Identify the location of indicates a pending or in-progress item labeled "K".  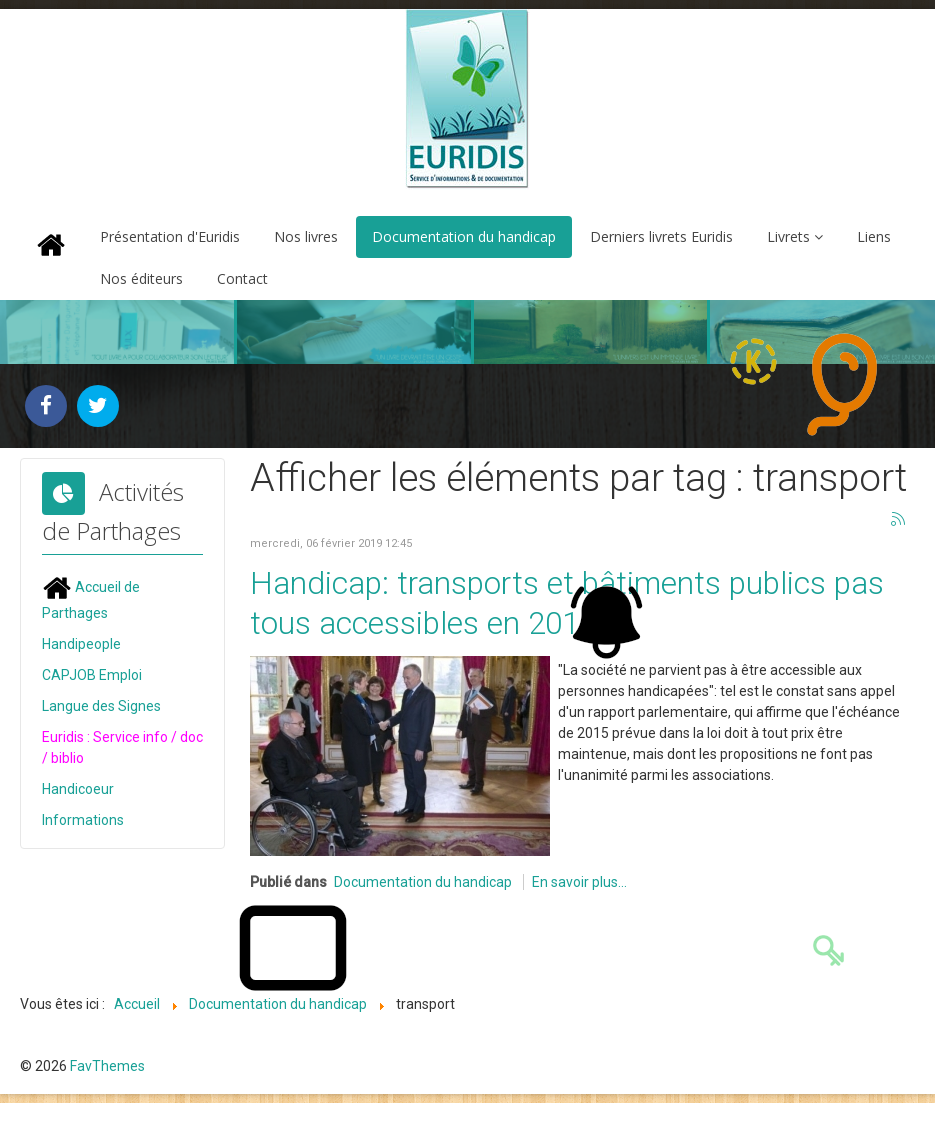
(753, 361).